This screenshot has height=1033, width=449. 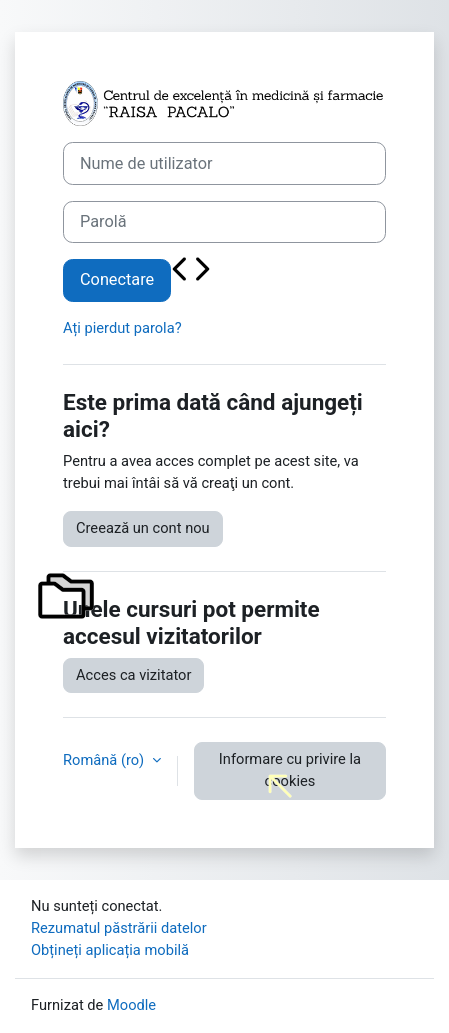 What do you see at coordinates (281, 787) in the screenshot?
I see `navigate back to previous page` at bounding box center [281, 787].